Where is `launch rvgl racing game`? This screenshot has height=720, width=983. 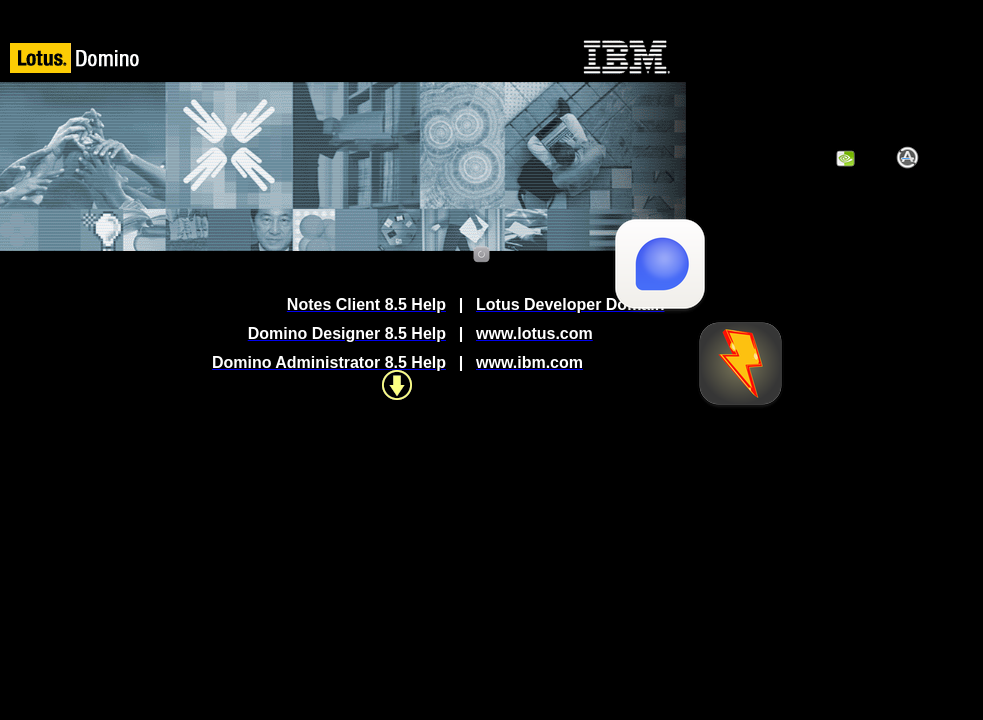 launch rvgl racing game is located at coordinates (740, 363).